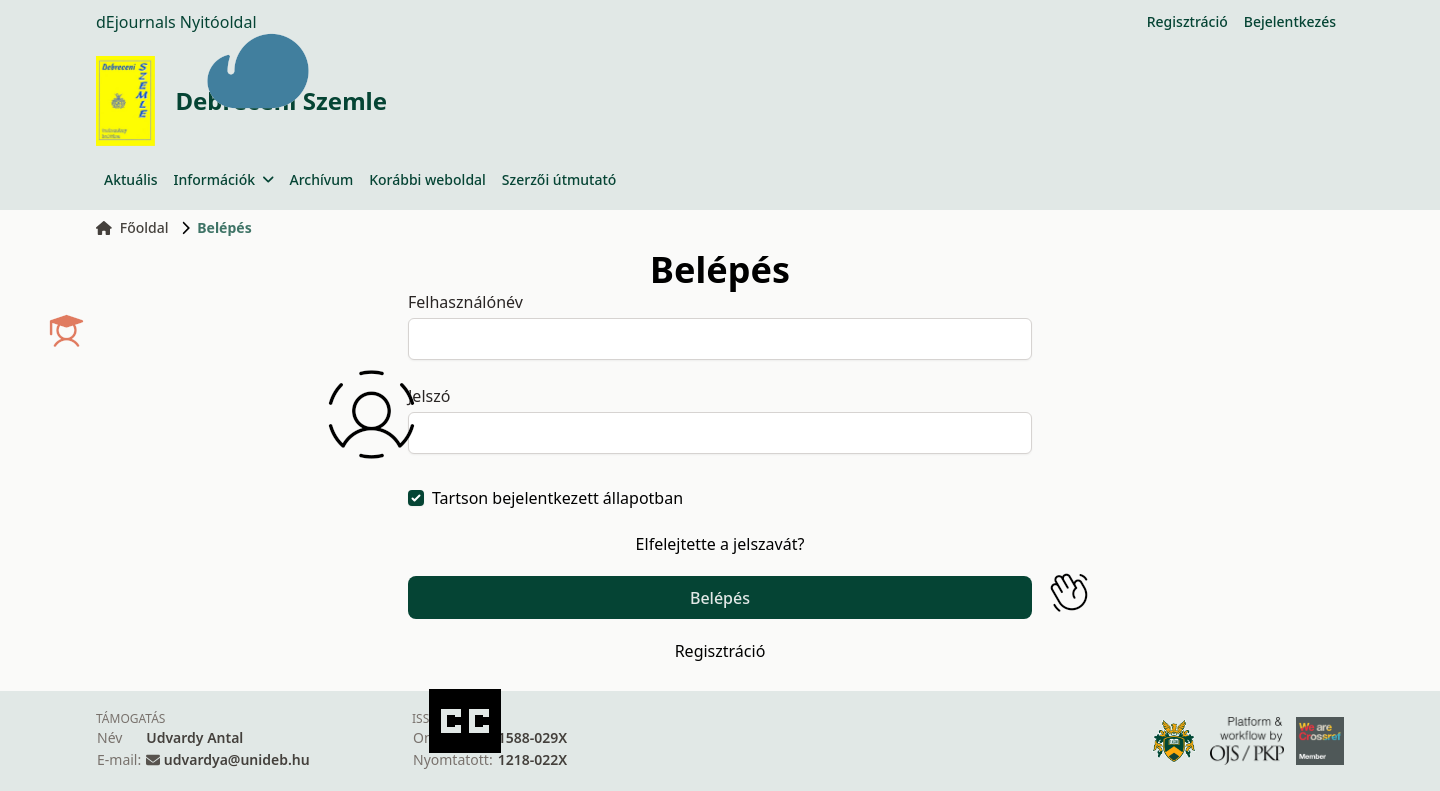  I want to click on cloud storage or sync status, so click(258, 71).